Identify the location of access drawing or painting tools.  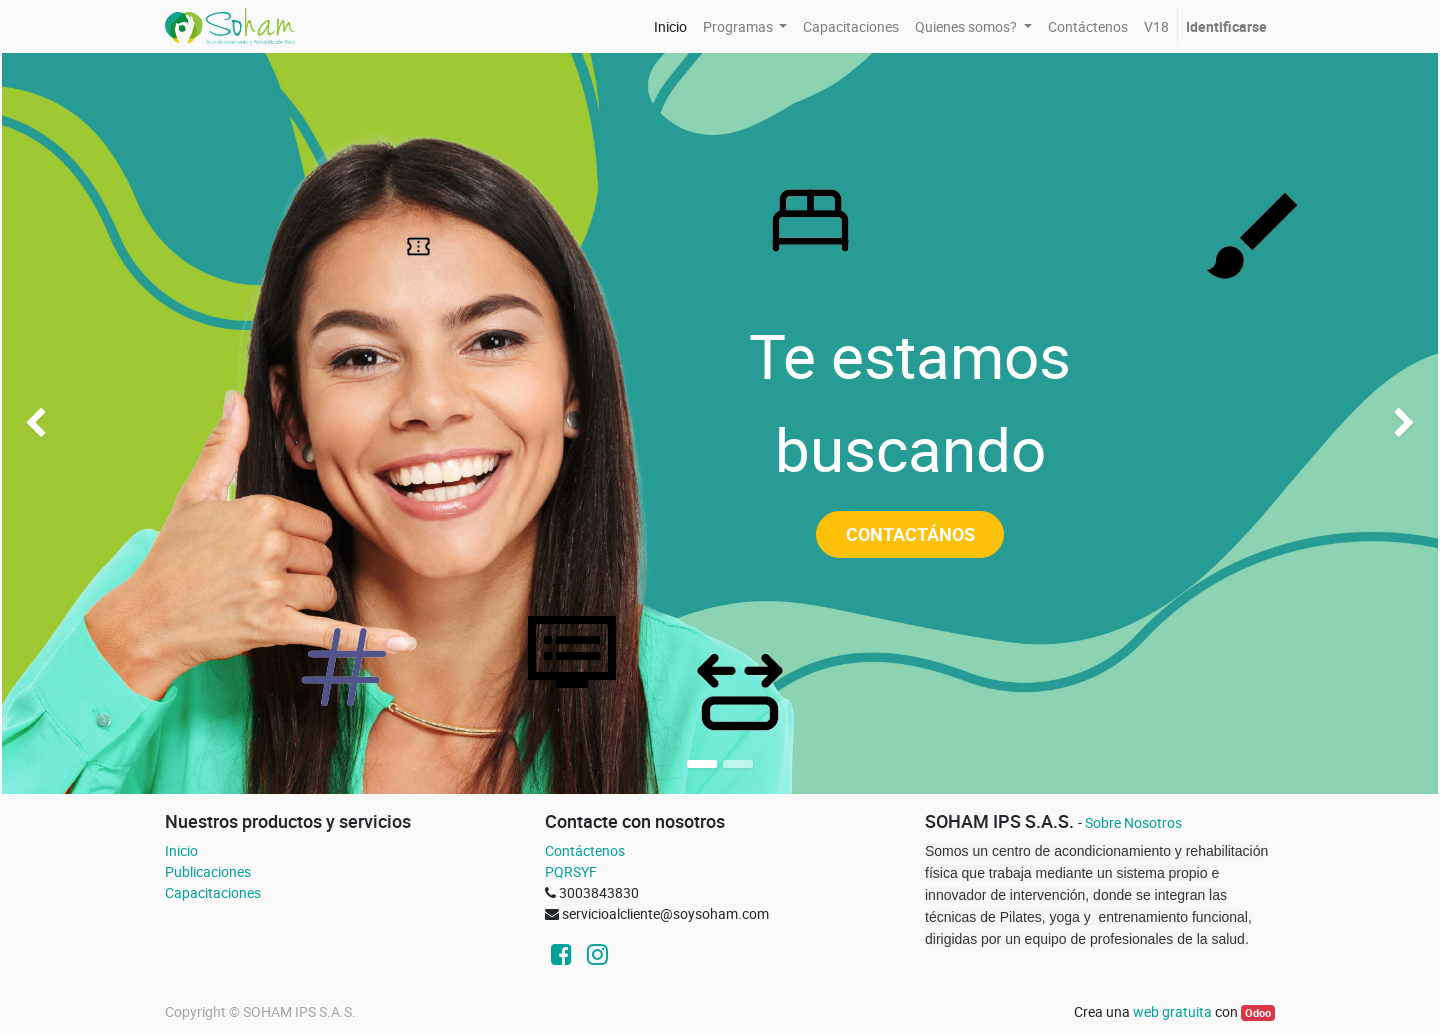
(1253, 236).